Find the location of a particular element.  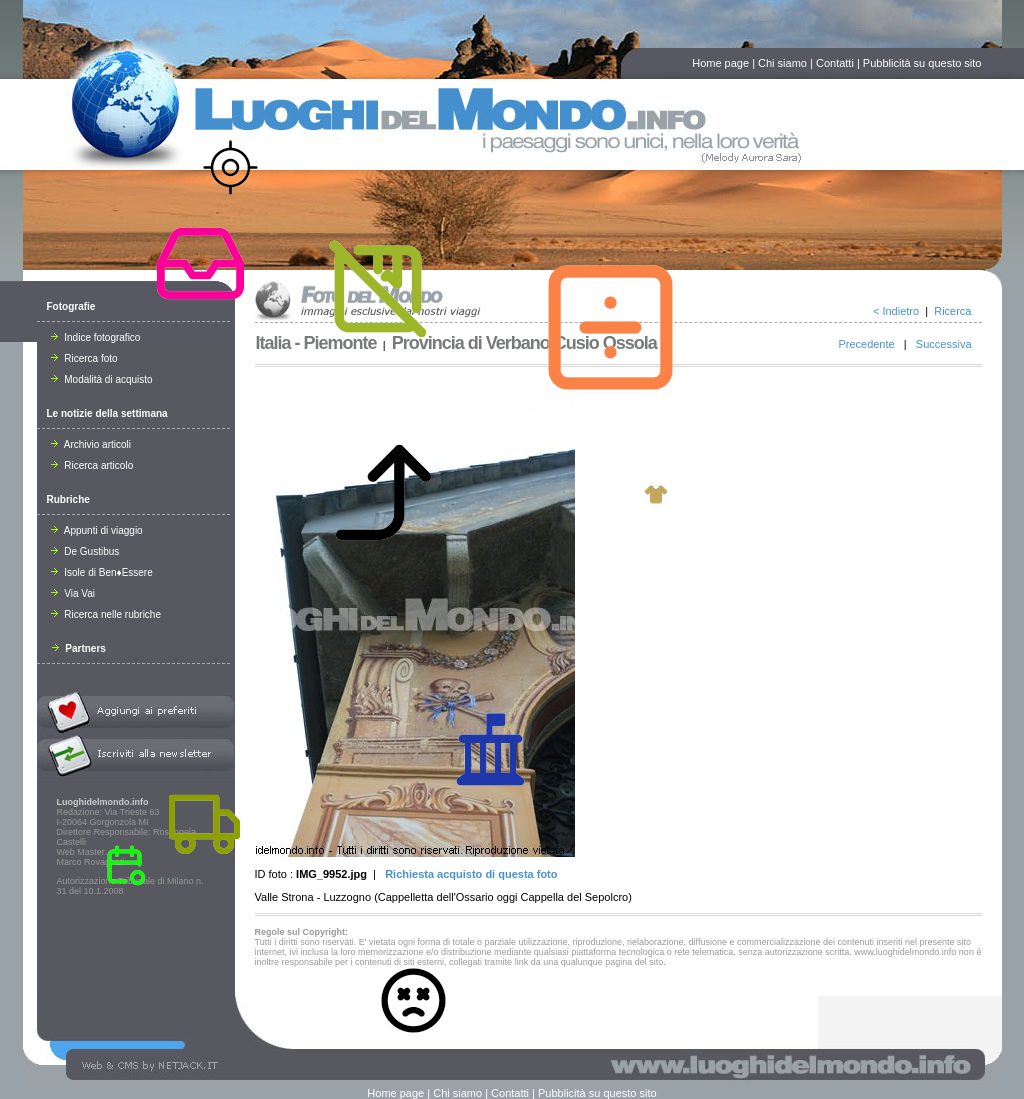

view your inbox messages is located at coordinates (200, 263).